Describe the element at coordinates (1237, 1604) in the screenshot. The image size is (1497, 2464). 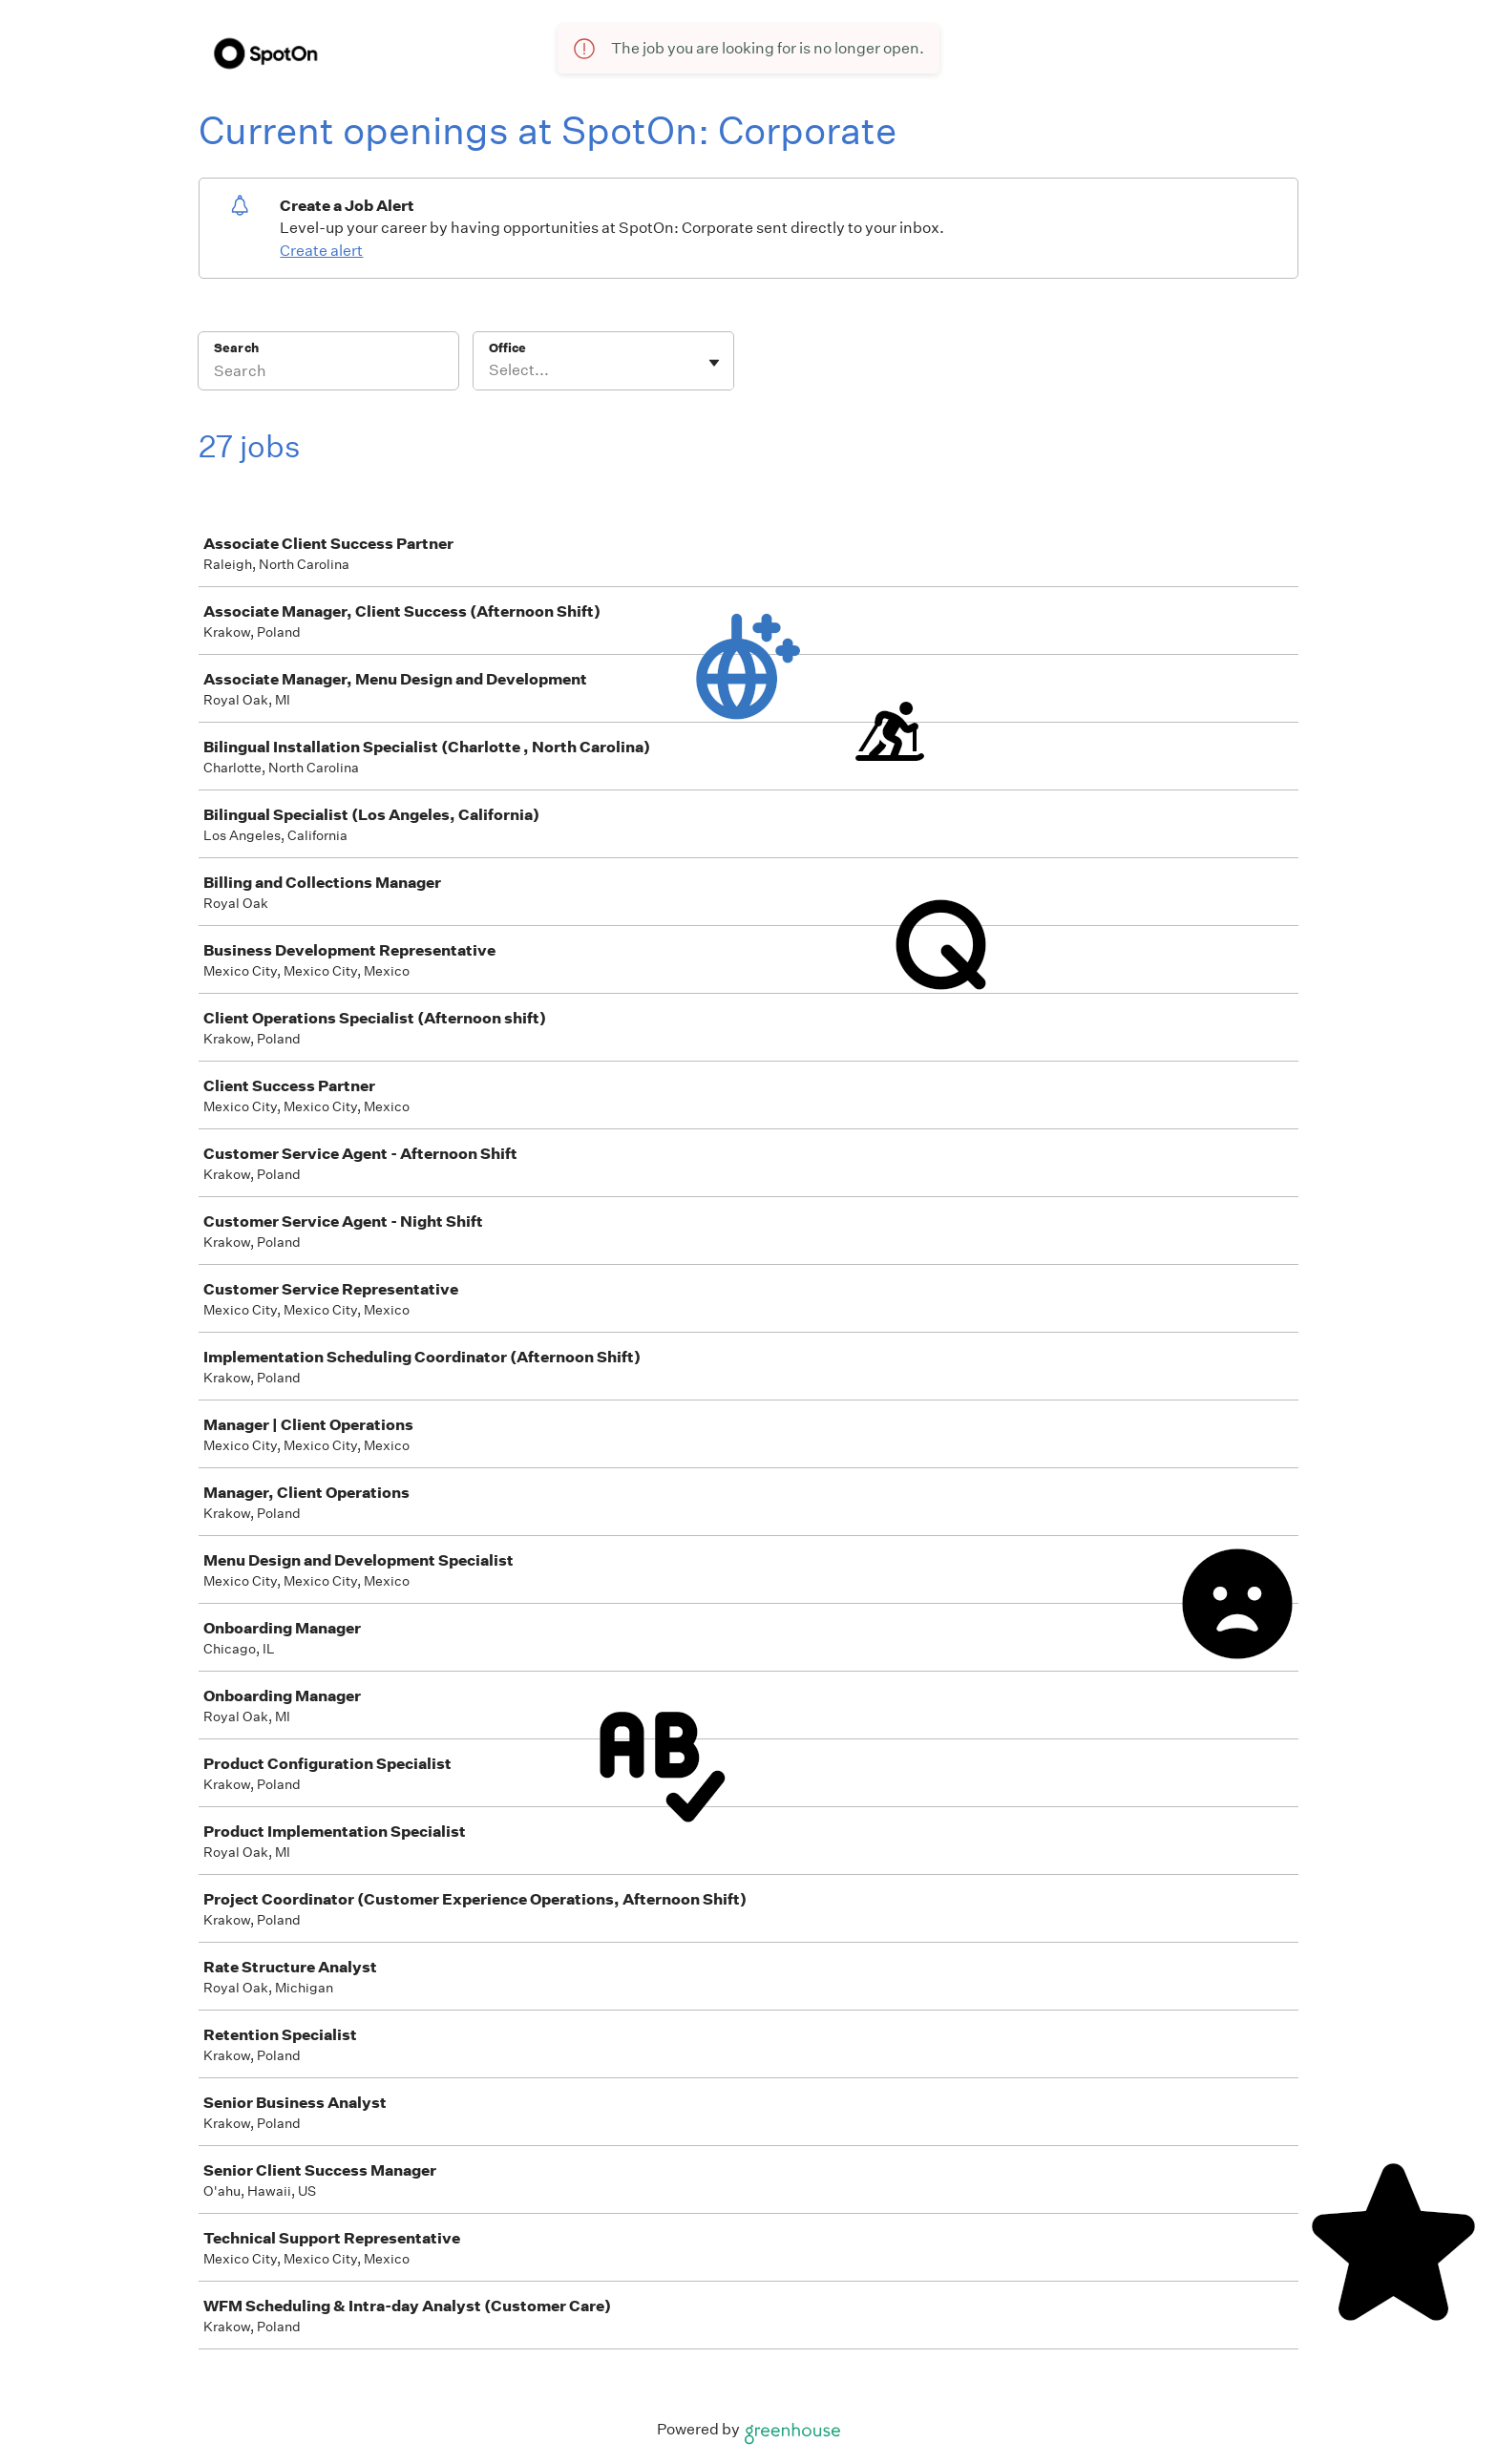
I see `indicate negative feedback or dissatisfaction` at that location.